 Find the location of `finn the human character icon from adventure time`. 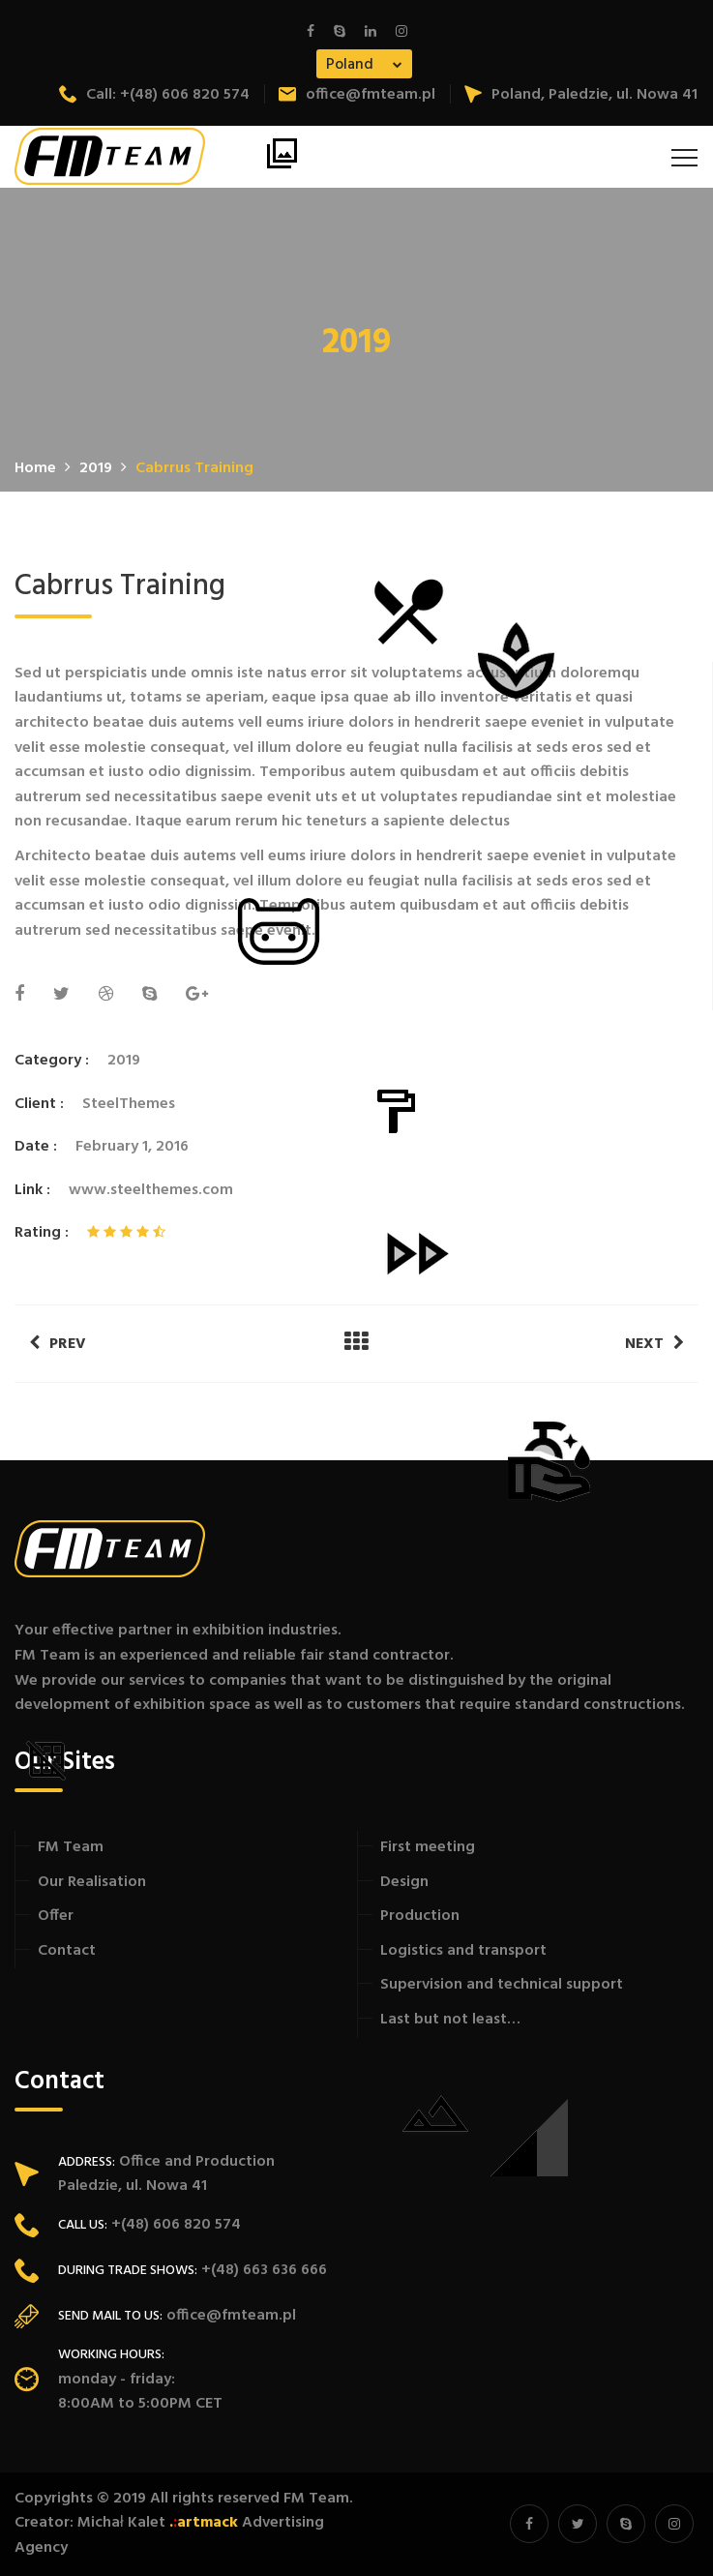

finn the human character icon from adventure time is located at coordinates (279, 930).